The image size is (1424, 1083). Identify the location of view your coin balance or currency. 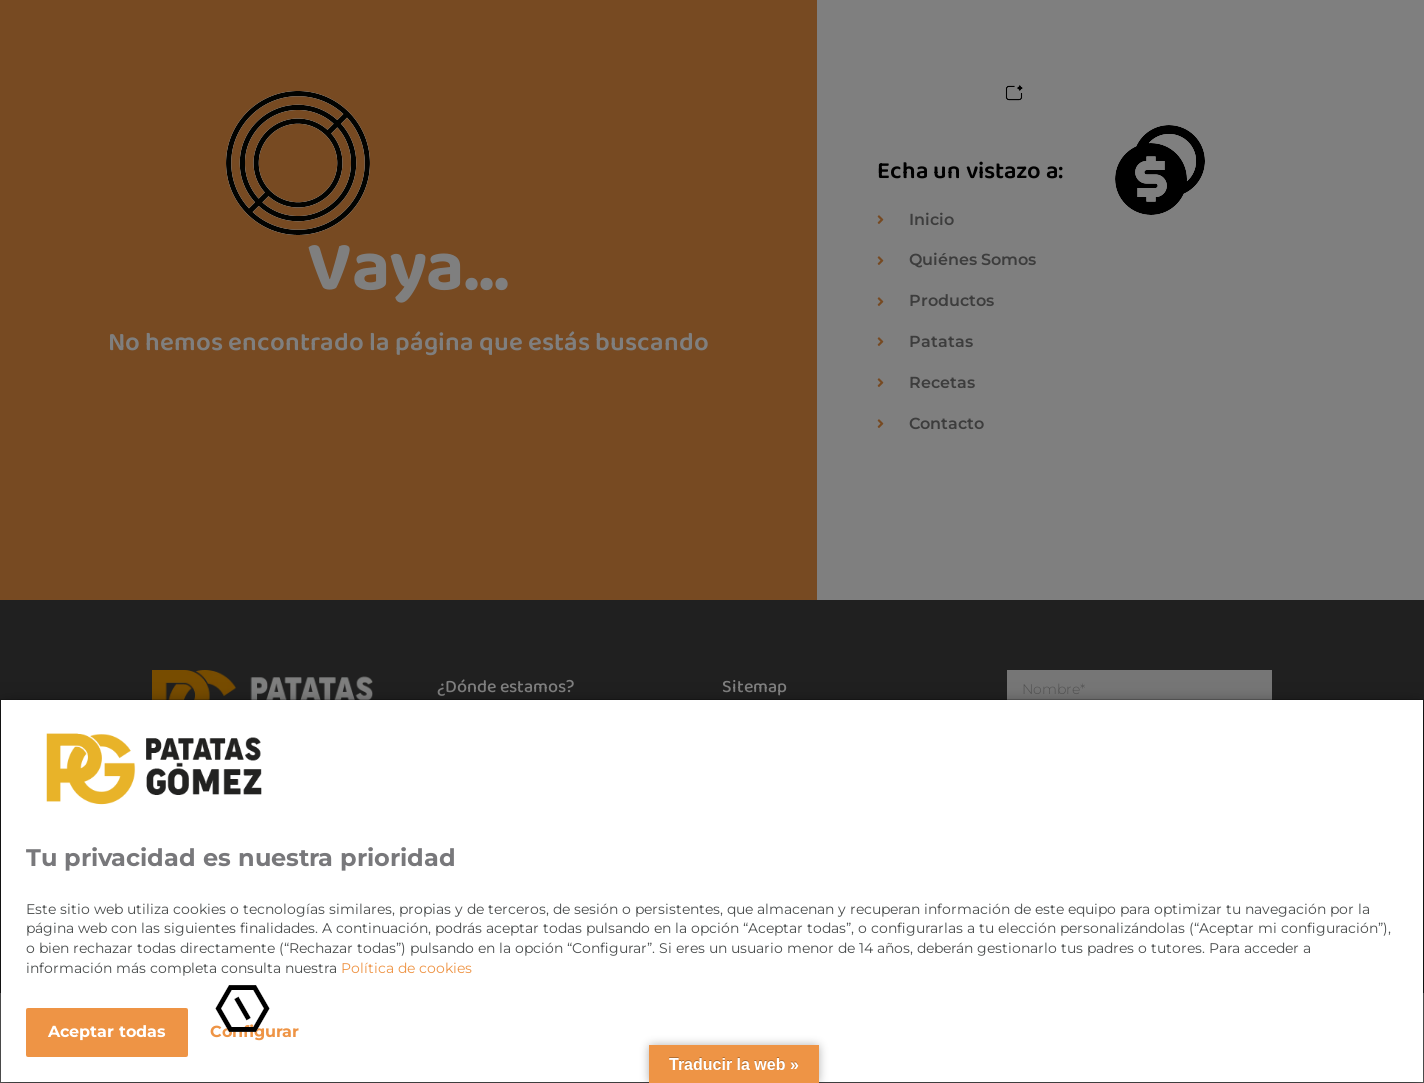
(1160, 170).